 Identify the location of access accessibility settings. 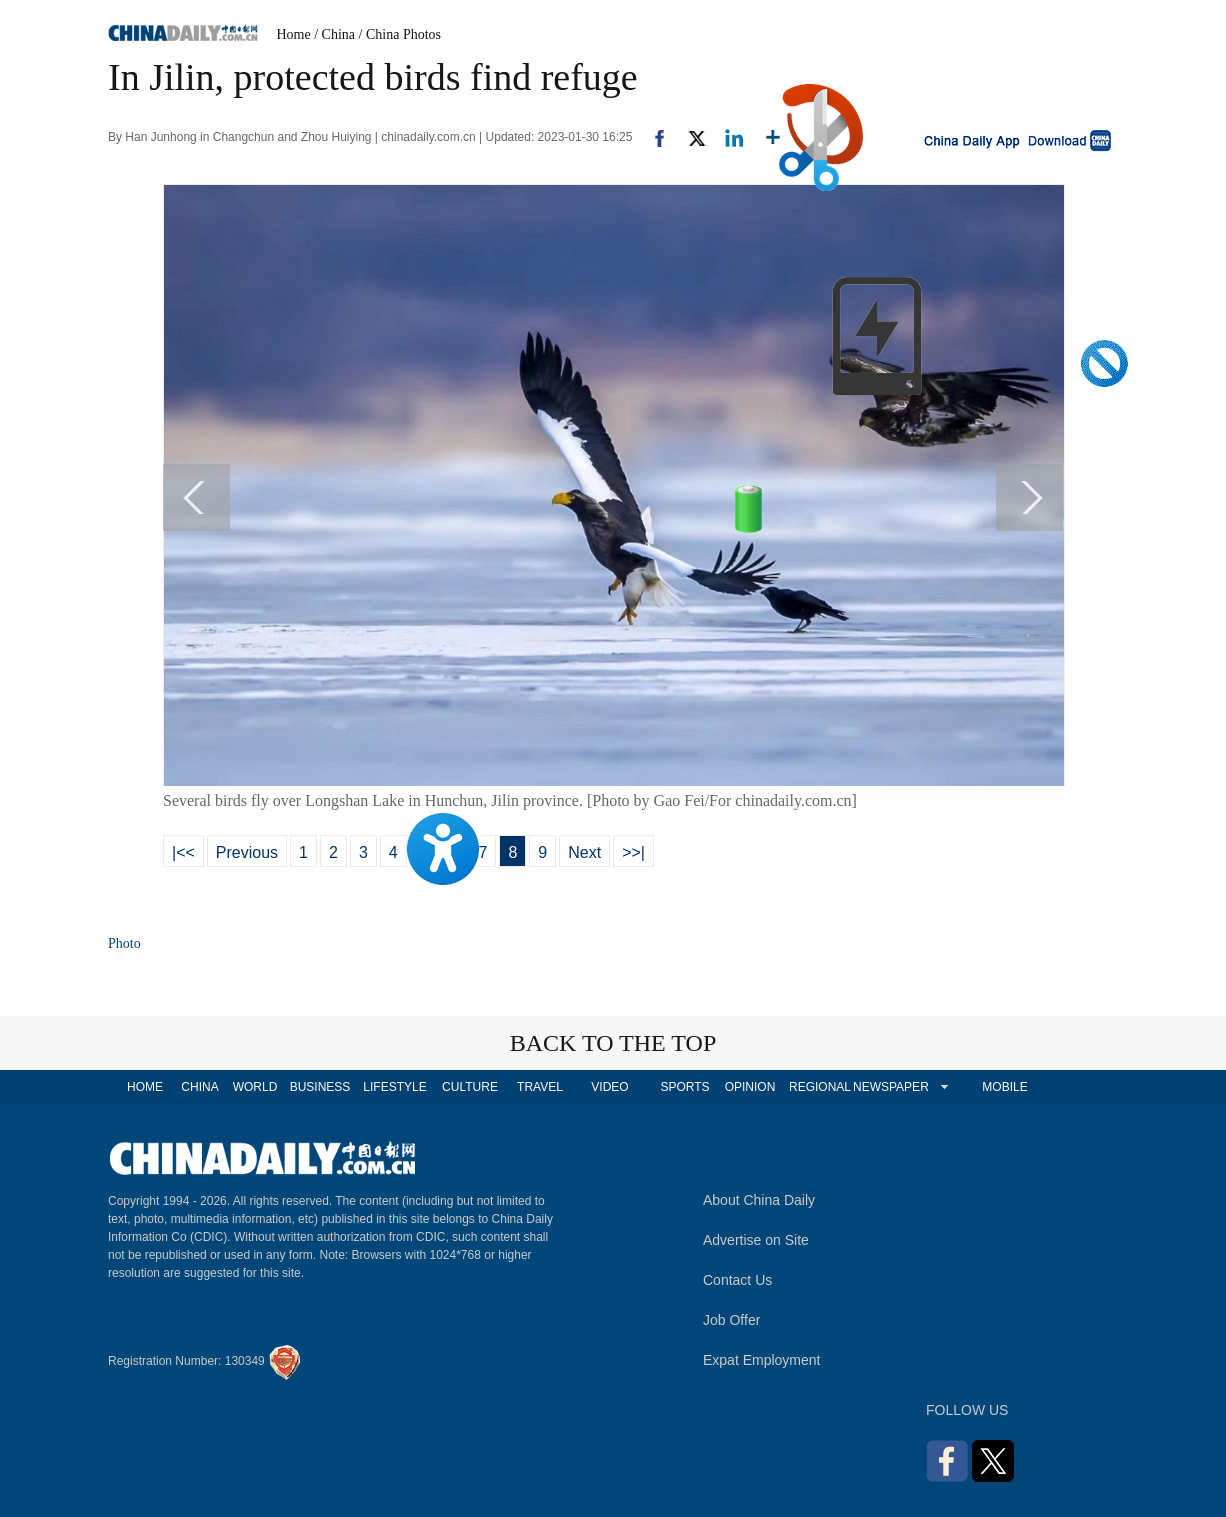
(443, 849).